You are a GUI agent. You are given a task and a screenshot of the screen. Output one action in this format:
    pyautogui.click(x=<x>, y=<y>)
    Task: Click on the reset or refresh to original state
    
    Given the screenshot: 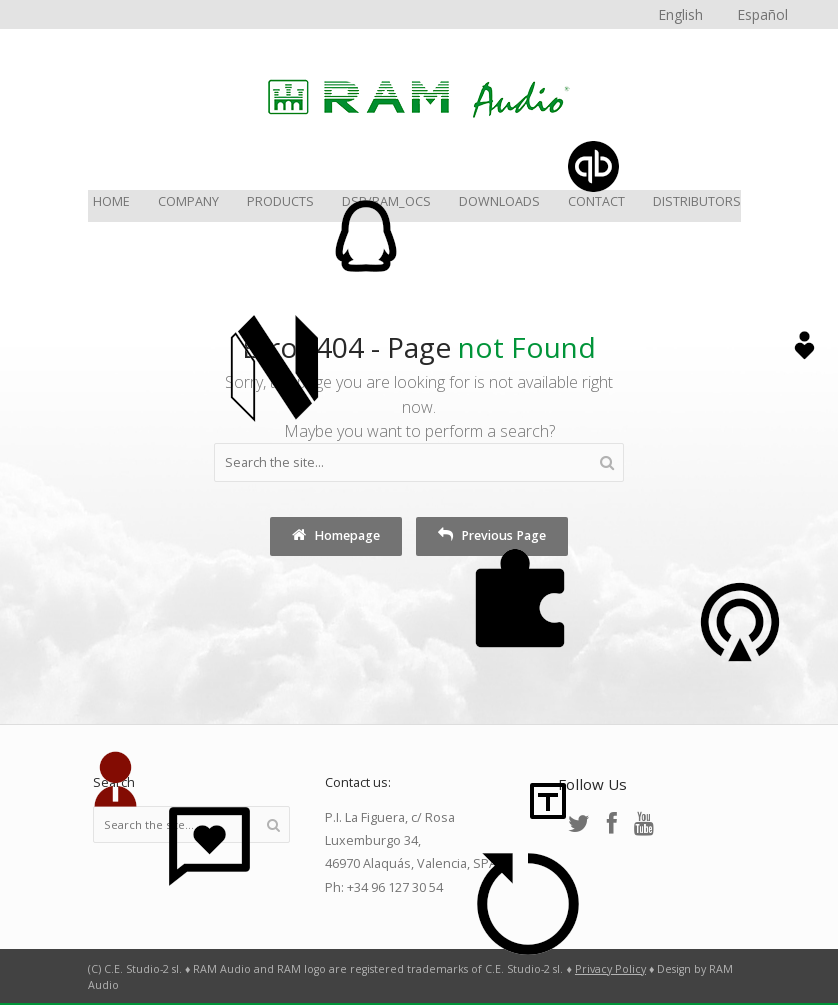 What is the action you would take?
    pyautogui.click(x=528, y=904)
    